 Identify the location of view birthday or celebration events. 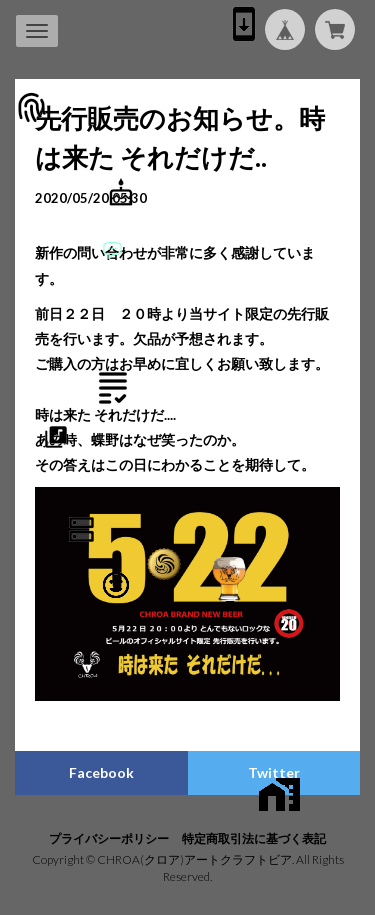
(121, 193).